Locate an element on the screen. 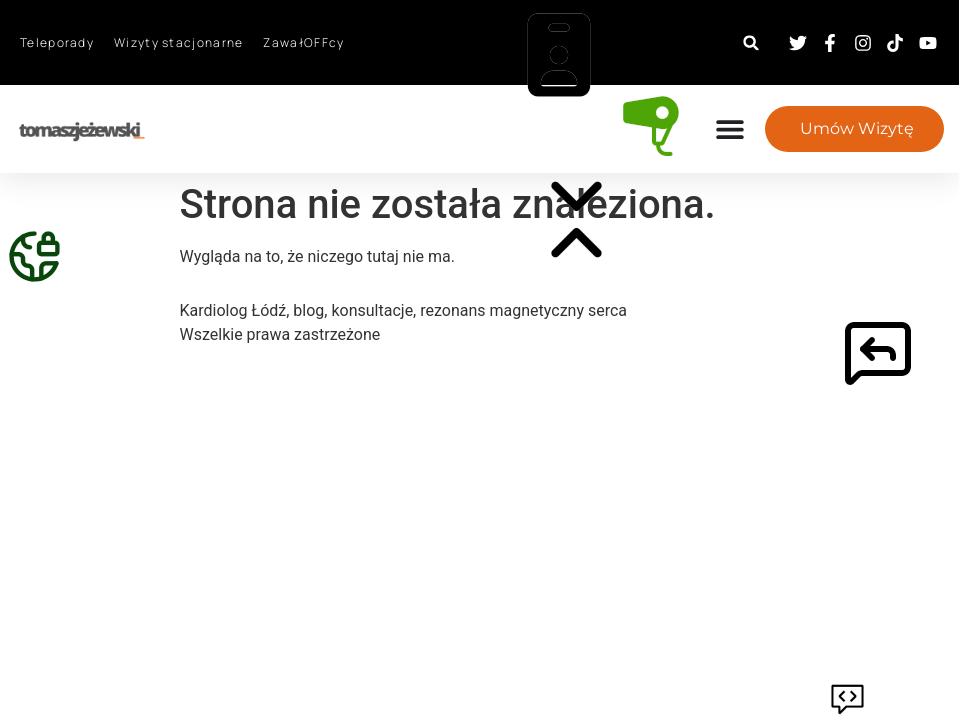  access global security or privacy settings is located at coordinates (34, 256).